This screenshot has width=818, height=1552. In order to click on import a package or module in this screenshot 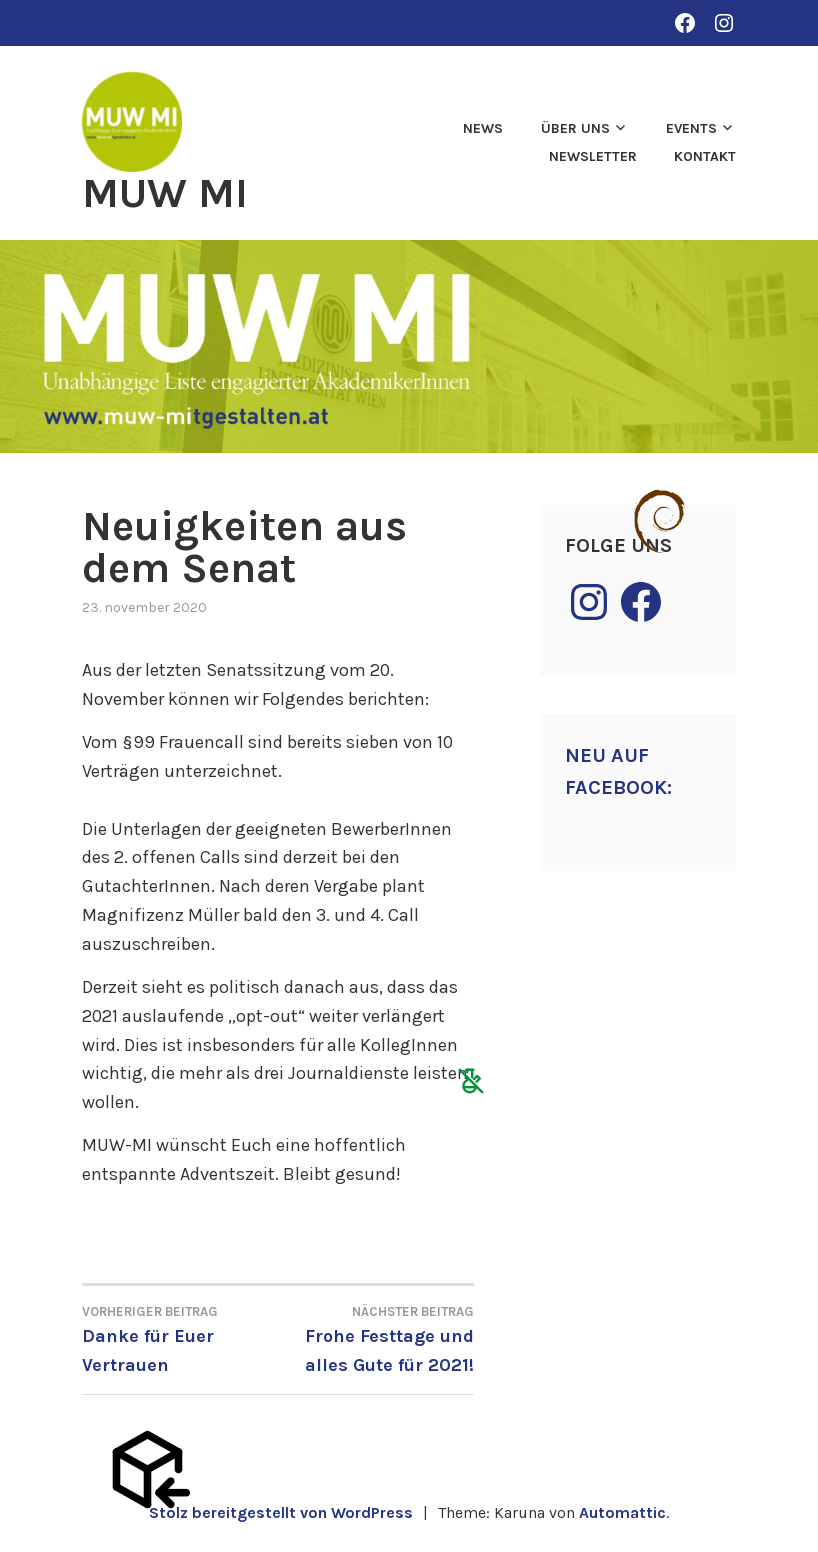, I will do `click(147, 1469)`.